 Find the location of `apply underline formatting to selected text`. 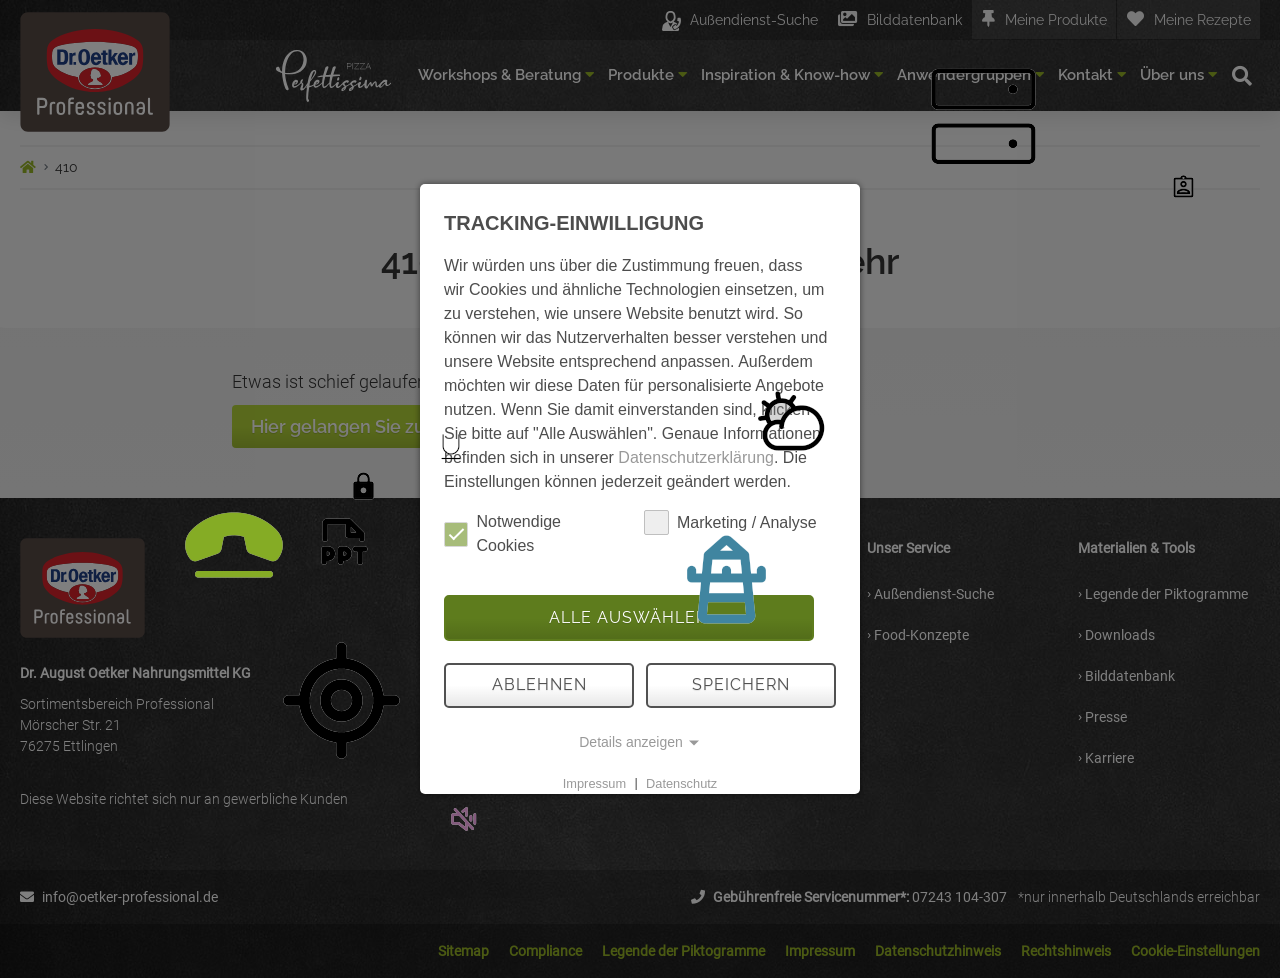

apply underline formatting to selected text is located at coordinates (451, 445).